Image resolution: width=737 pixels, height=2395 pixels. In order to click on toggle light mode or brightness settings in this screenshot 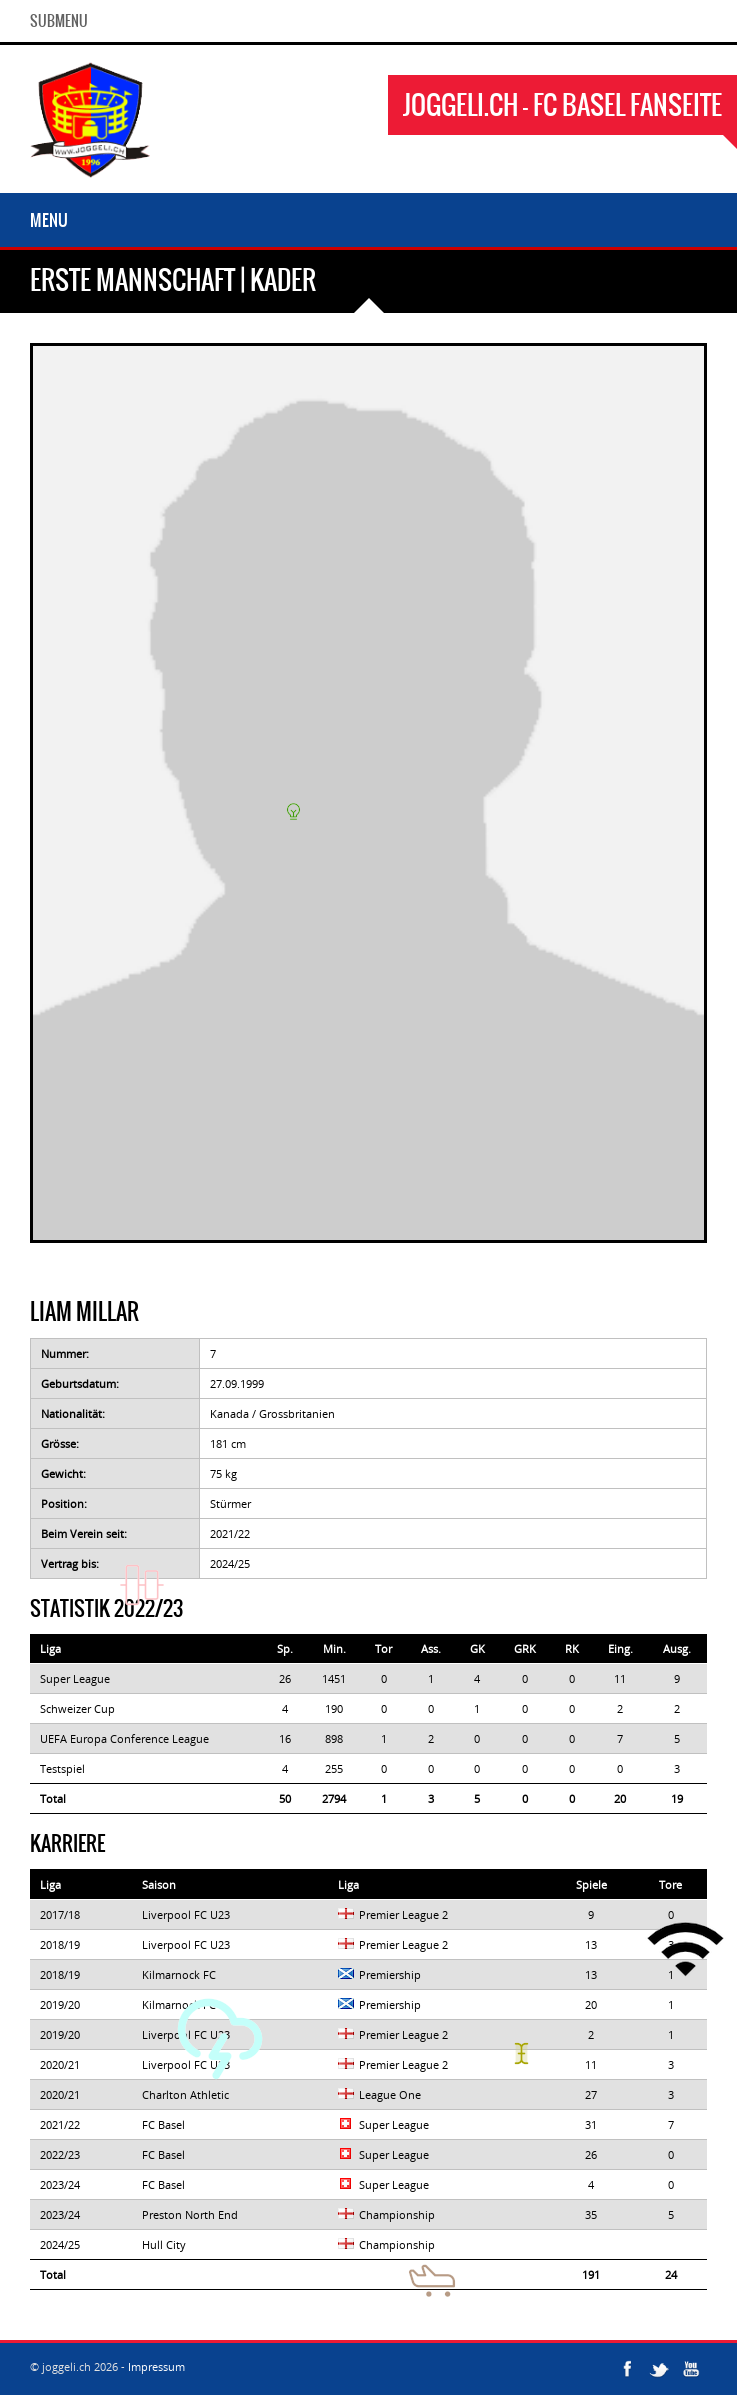, I will do `click(293, 811)`.